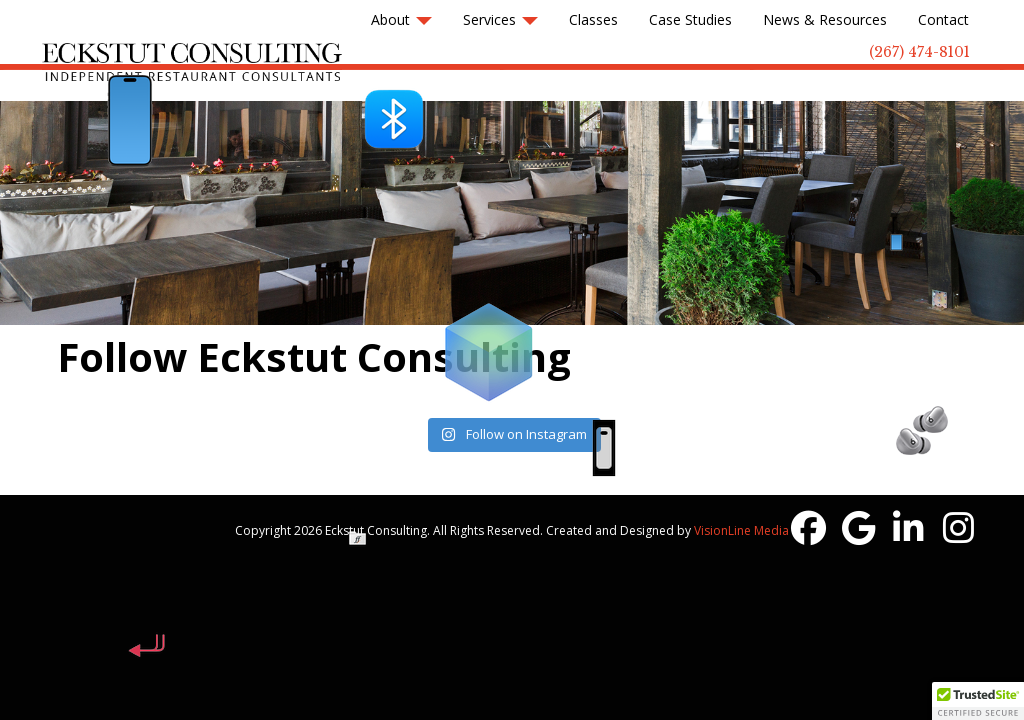 This screenshot has width=1024, height=720. I want to click on connect beats studio buds via bluetooth, so click(922, 431).